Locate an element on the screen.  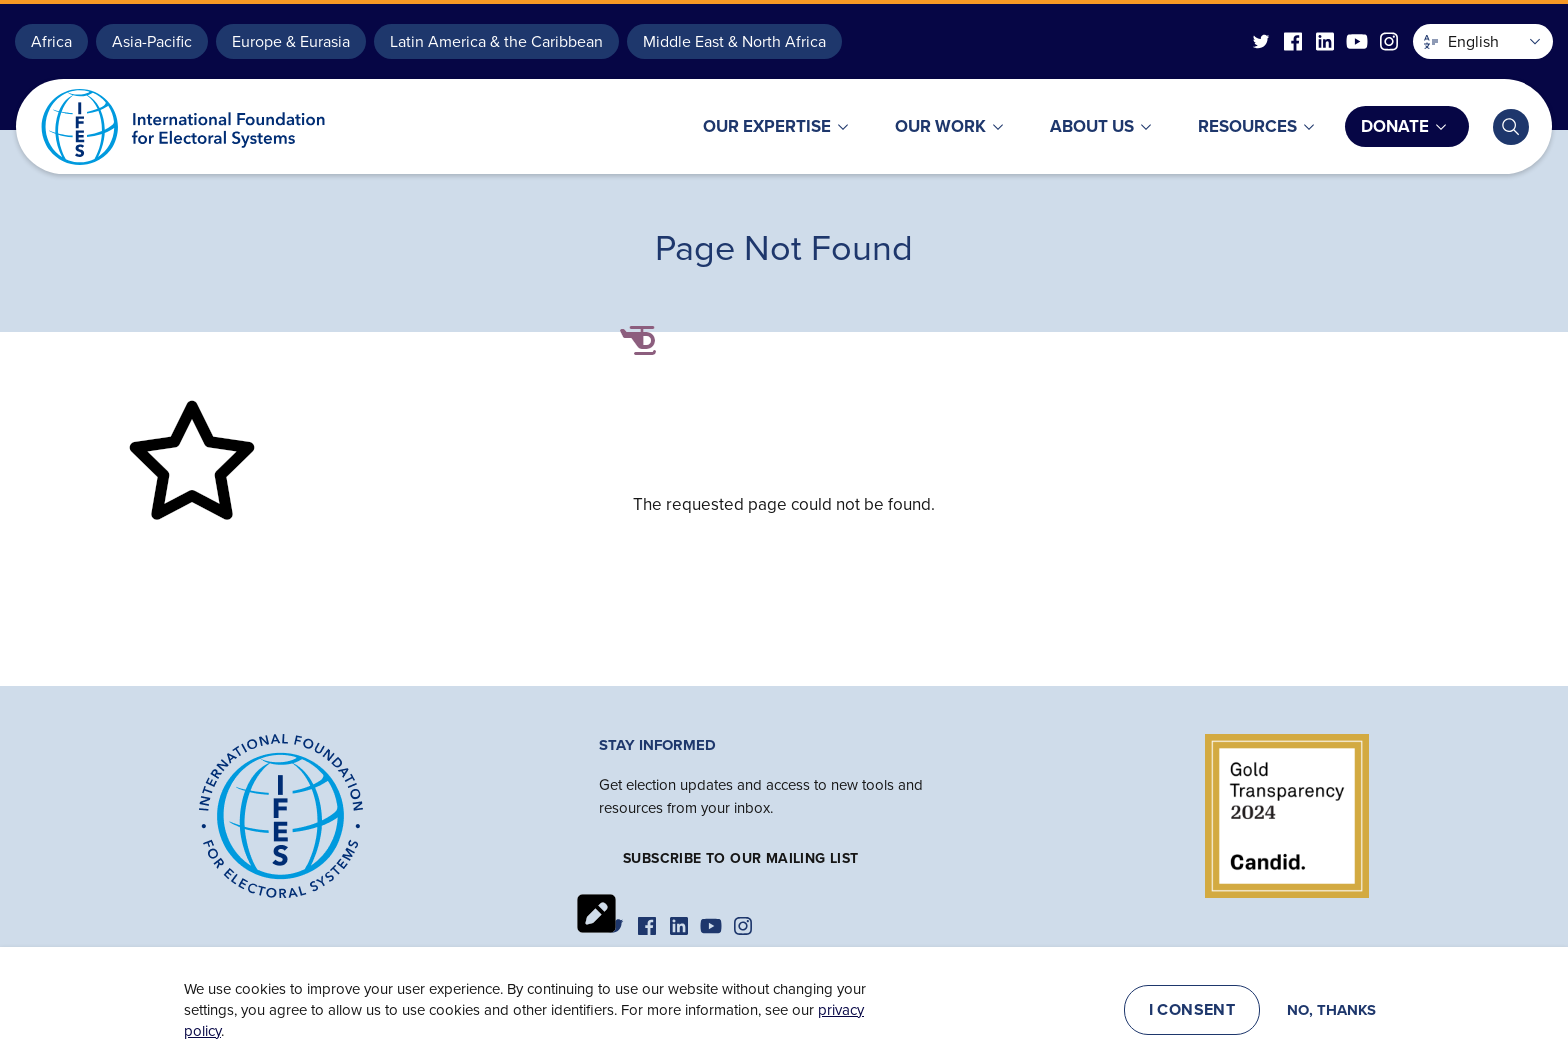
add item to favorites is located at coordinates (192, 463).